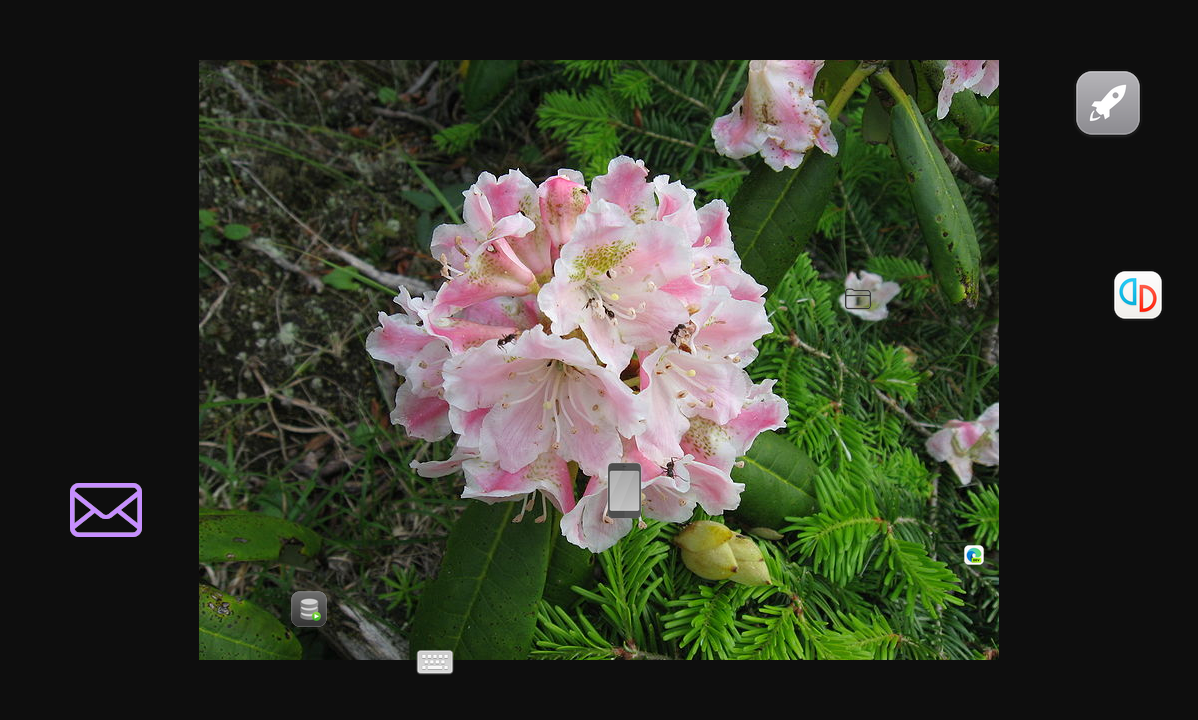 This screenshot has width=1198, height=720. Describe the element at coordinates (435, 662) in the screenshot. I see `open on-screen keyboard` at that location.